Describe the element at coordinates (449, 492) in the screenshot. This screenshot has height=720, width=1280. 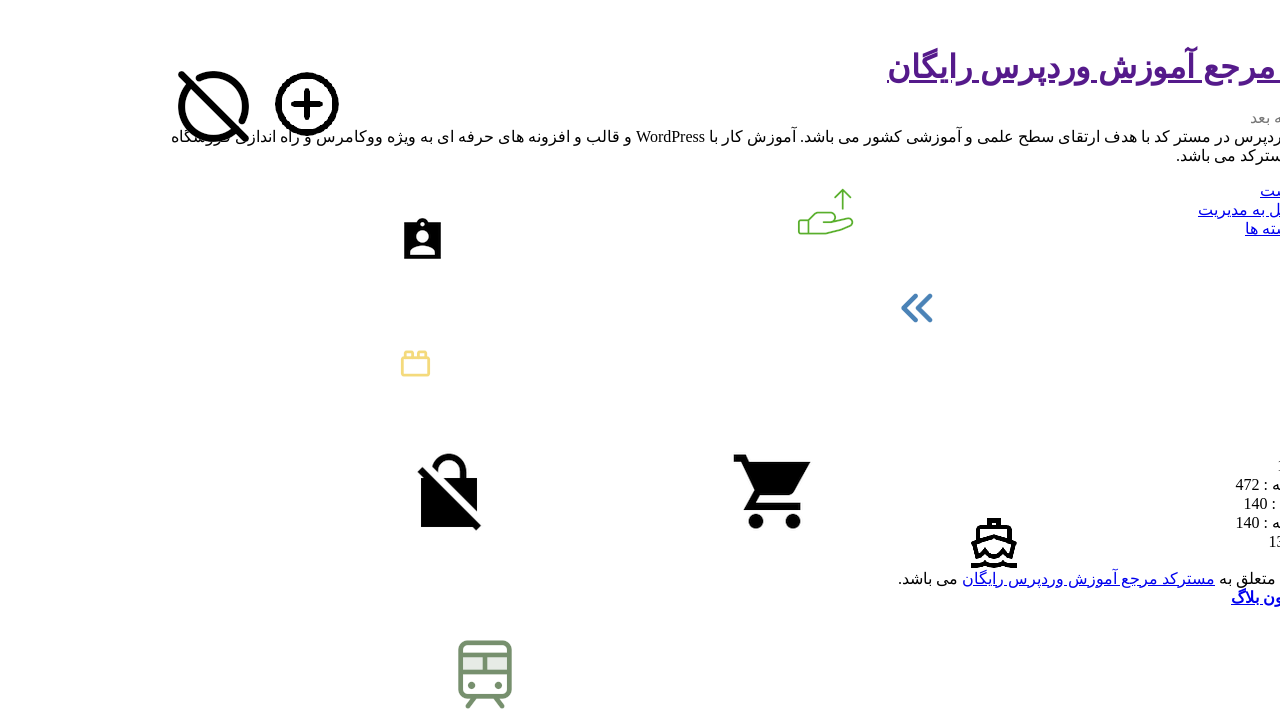
I see `indicates an unencrypted or insecure email connection` at that location.